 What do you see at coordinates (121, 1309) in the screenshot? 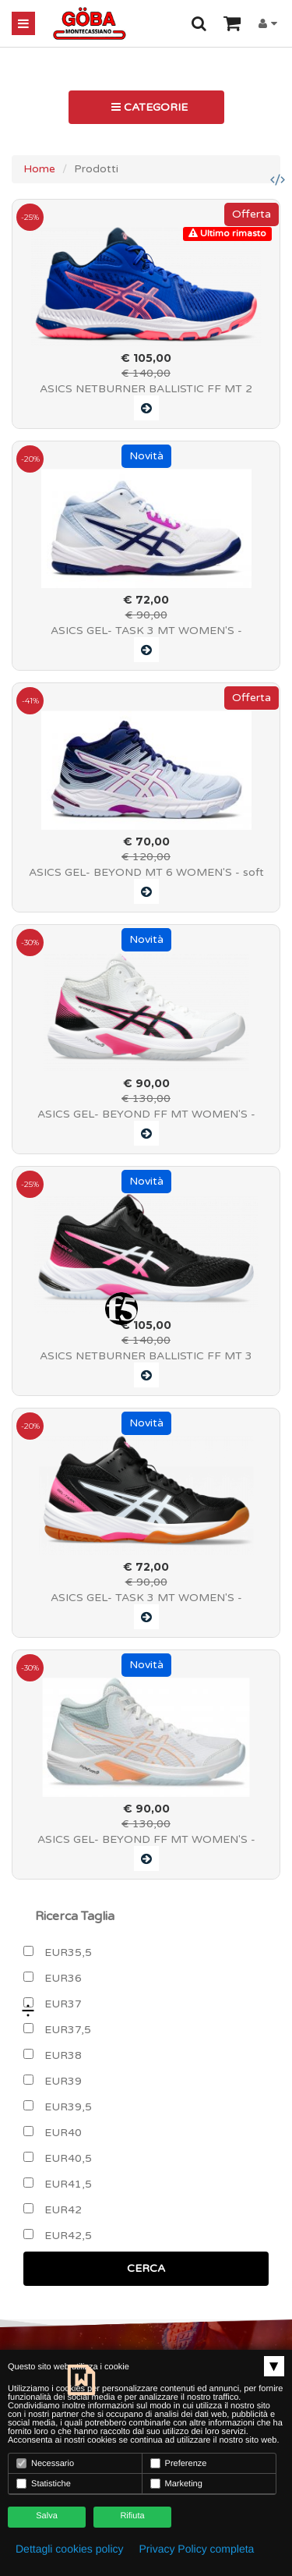
I see `F5 Networks company logo` at bounding box center [121, 1309].